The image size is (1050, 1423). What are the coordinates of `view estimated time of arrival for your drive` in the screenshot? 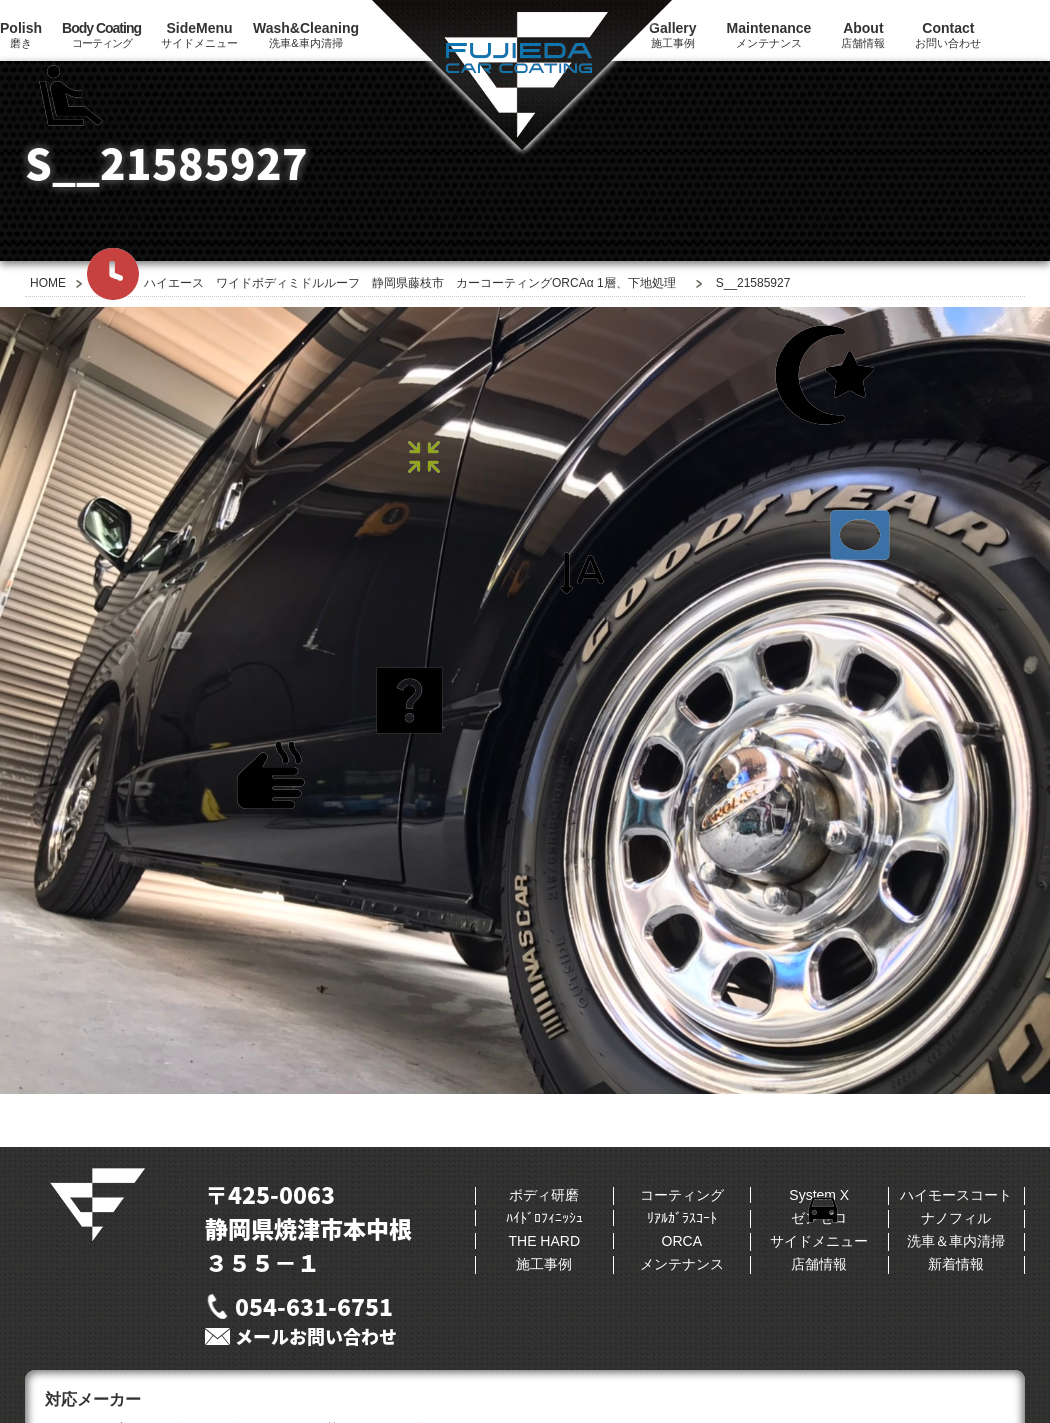 It's located at (823, 1210).